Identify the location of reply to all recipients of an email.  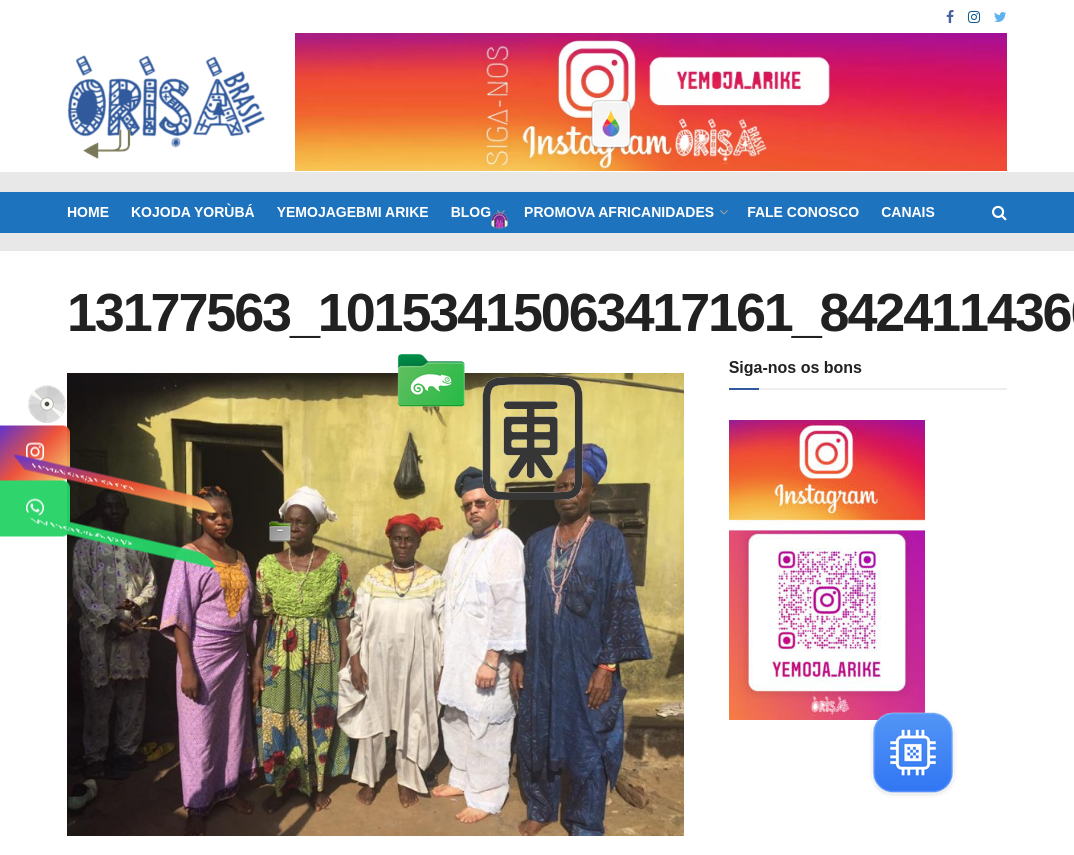
(106, 144).